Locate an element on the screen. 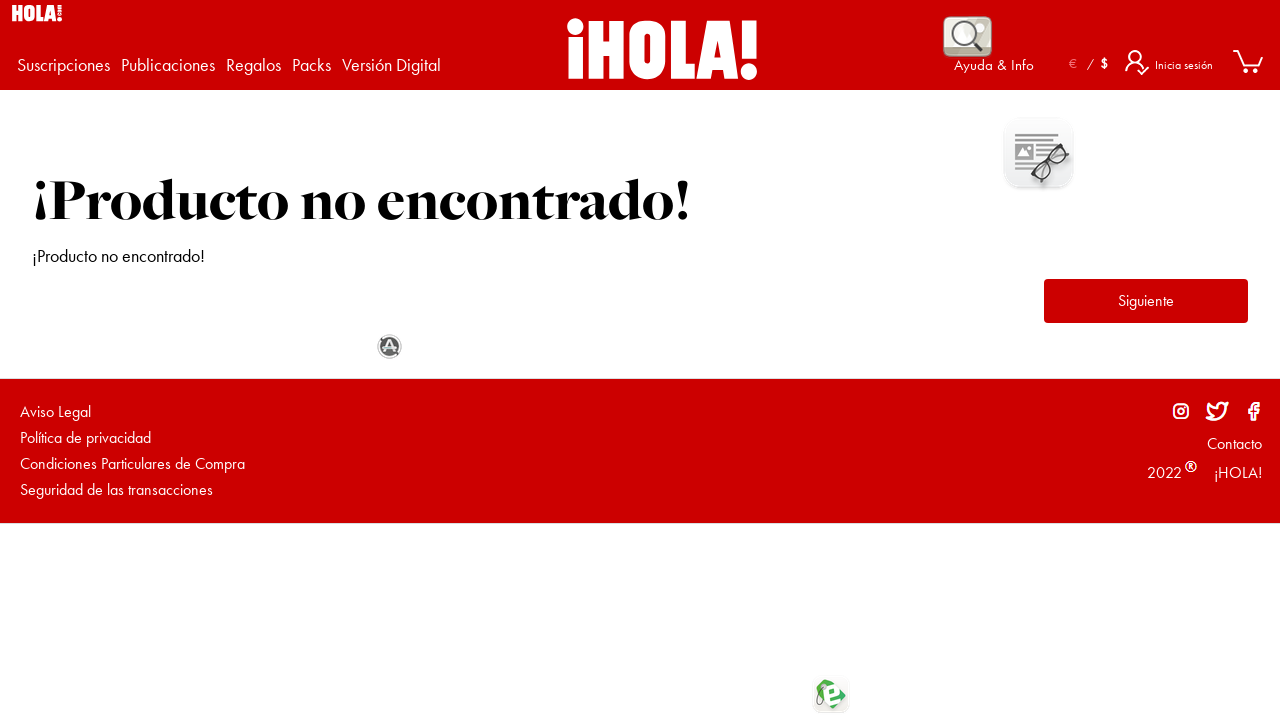 This screenshot has height=720, width=1280. open gnome documents app is located at coordinates (1038, 152).